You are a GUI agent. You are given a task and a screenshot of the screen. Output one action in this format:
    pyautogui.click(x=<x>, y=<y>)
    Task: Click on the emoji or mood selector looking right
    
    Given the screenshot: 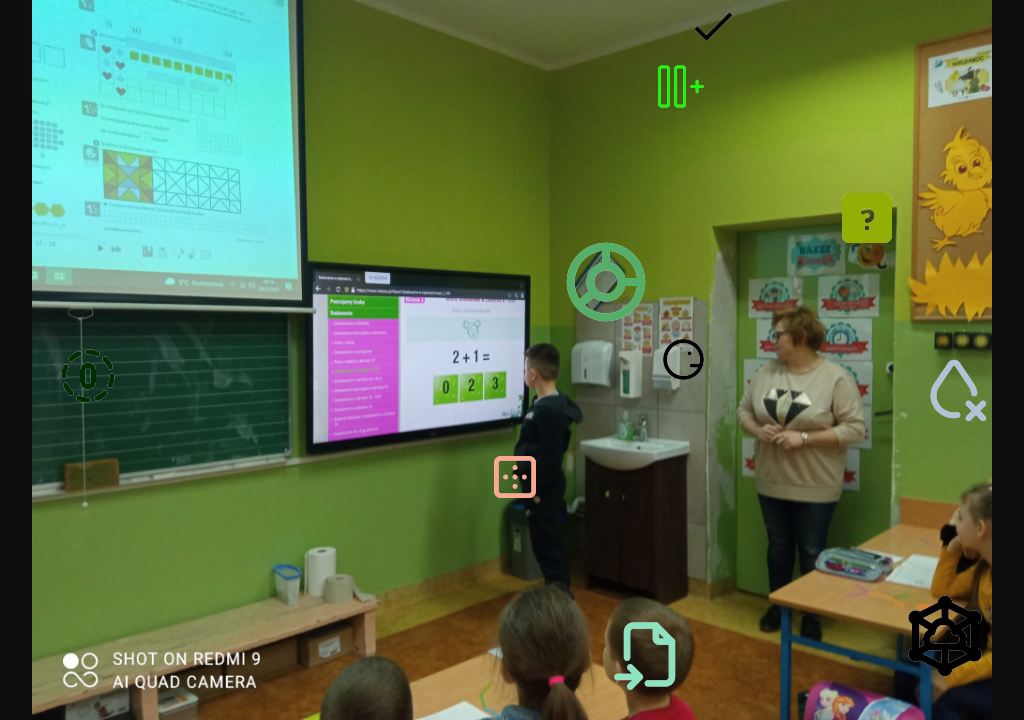 What is the action you would take?
    pyautogui.click(x=683, y=359)
    